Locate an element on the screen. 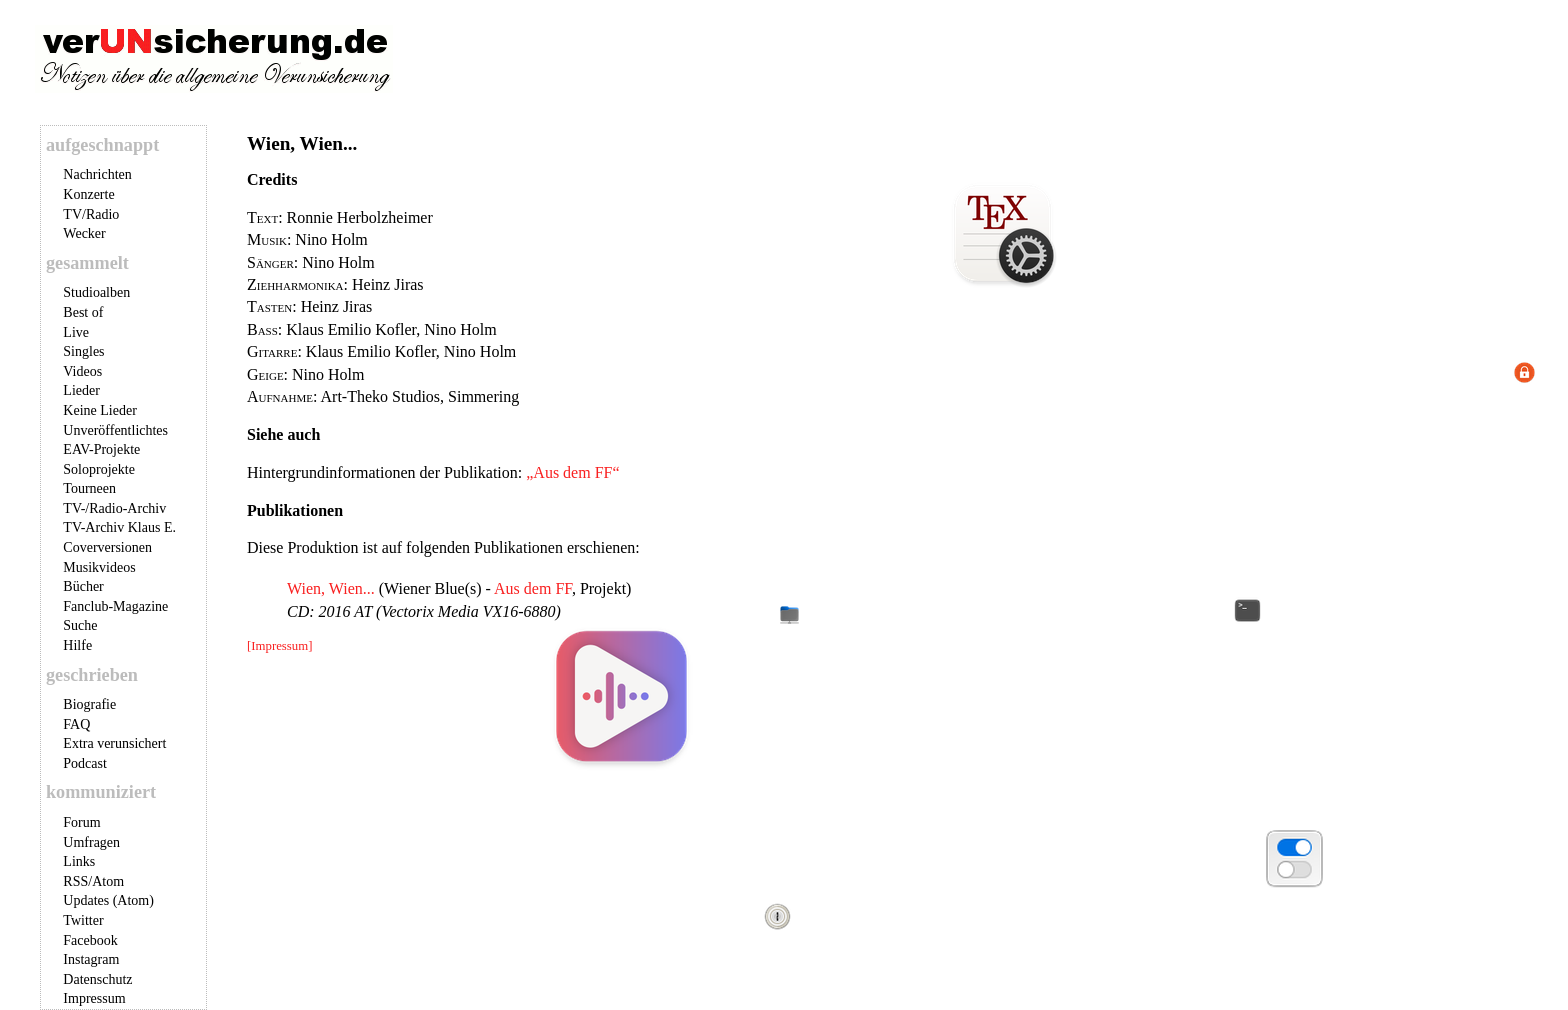  open the terminal application is located at coordinates (1247, 610).